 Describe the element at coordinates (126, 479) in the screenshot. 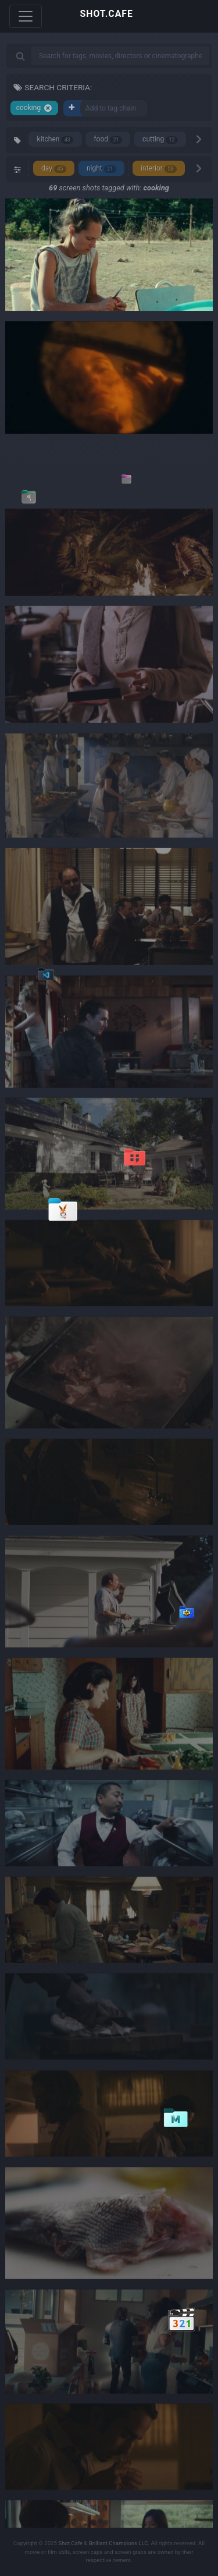

I see `drop files here to move them into this folder` at that location.